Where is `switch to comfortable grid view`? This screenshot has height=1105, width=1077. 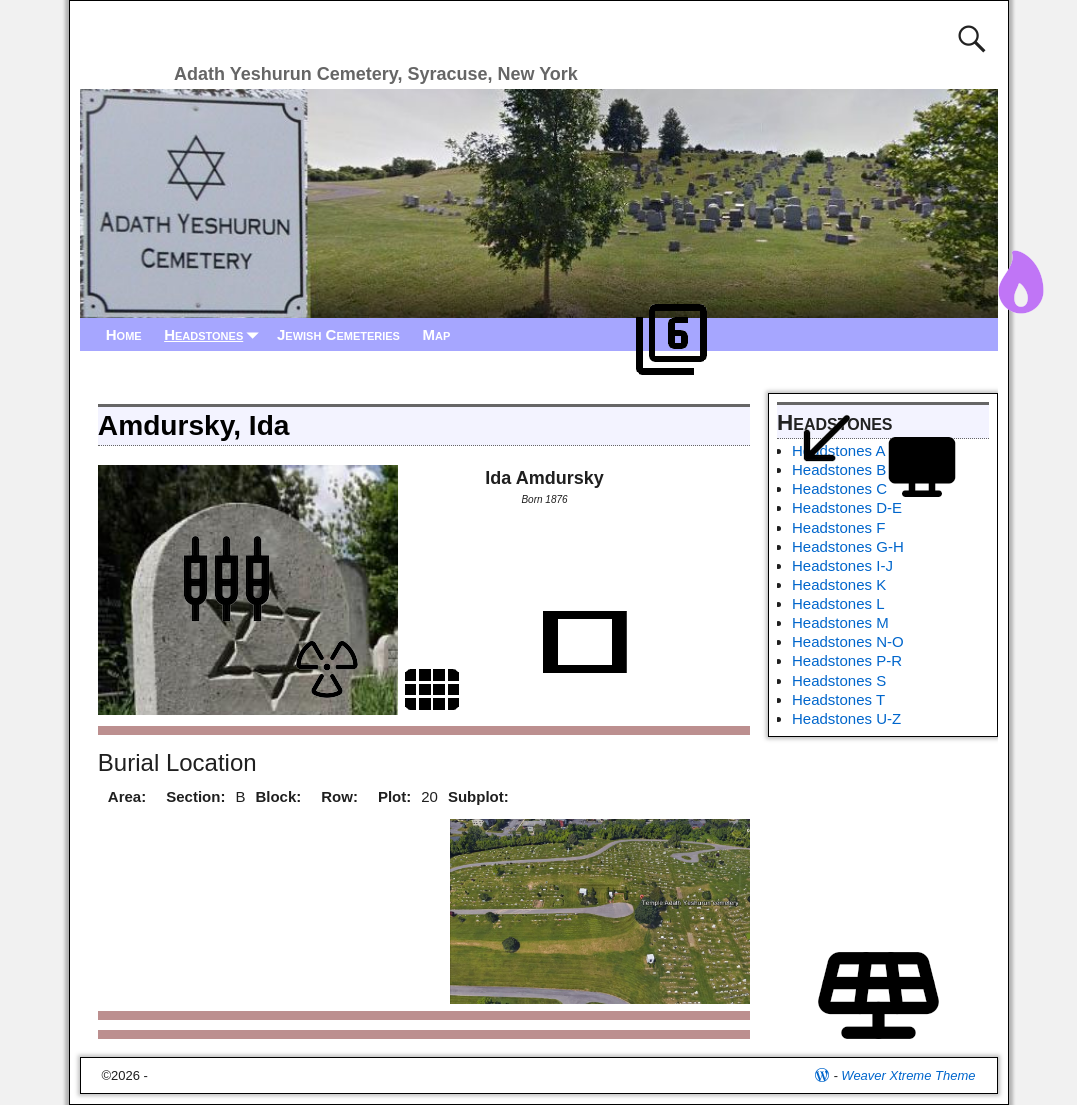 switch to comfortable grid view is located at coordinates (430, 689).